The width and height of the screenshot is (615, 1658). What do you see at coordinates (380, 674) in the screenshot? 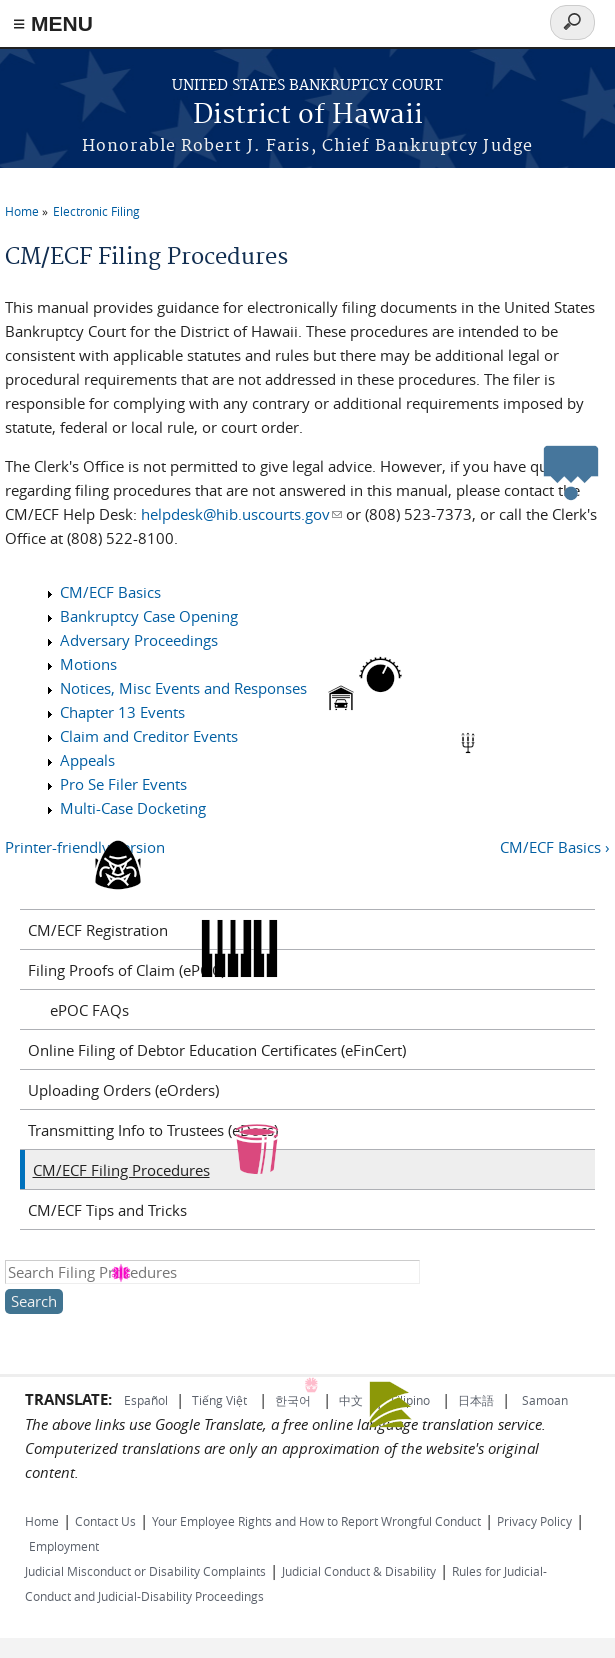
I see `adjust volume or settings level` at bounding box center [380, 674].